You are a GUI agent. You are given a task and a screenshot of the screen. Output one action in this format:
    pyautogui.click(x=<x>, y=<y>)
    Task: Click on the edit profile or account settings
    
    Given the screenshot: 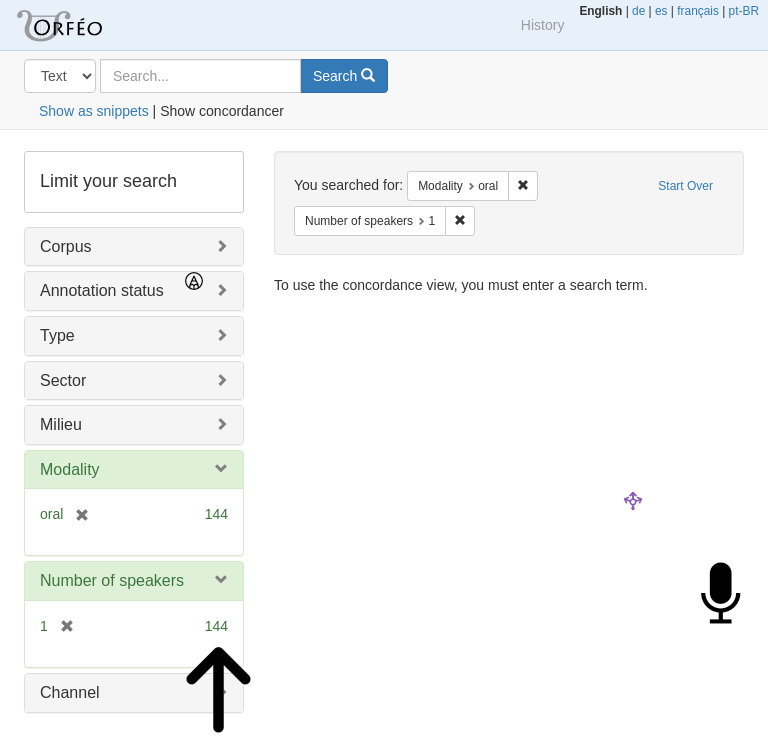 What is the action you would take?
    pyautogui.click(x=194, y=281)
    